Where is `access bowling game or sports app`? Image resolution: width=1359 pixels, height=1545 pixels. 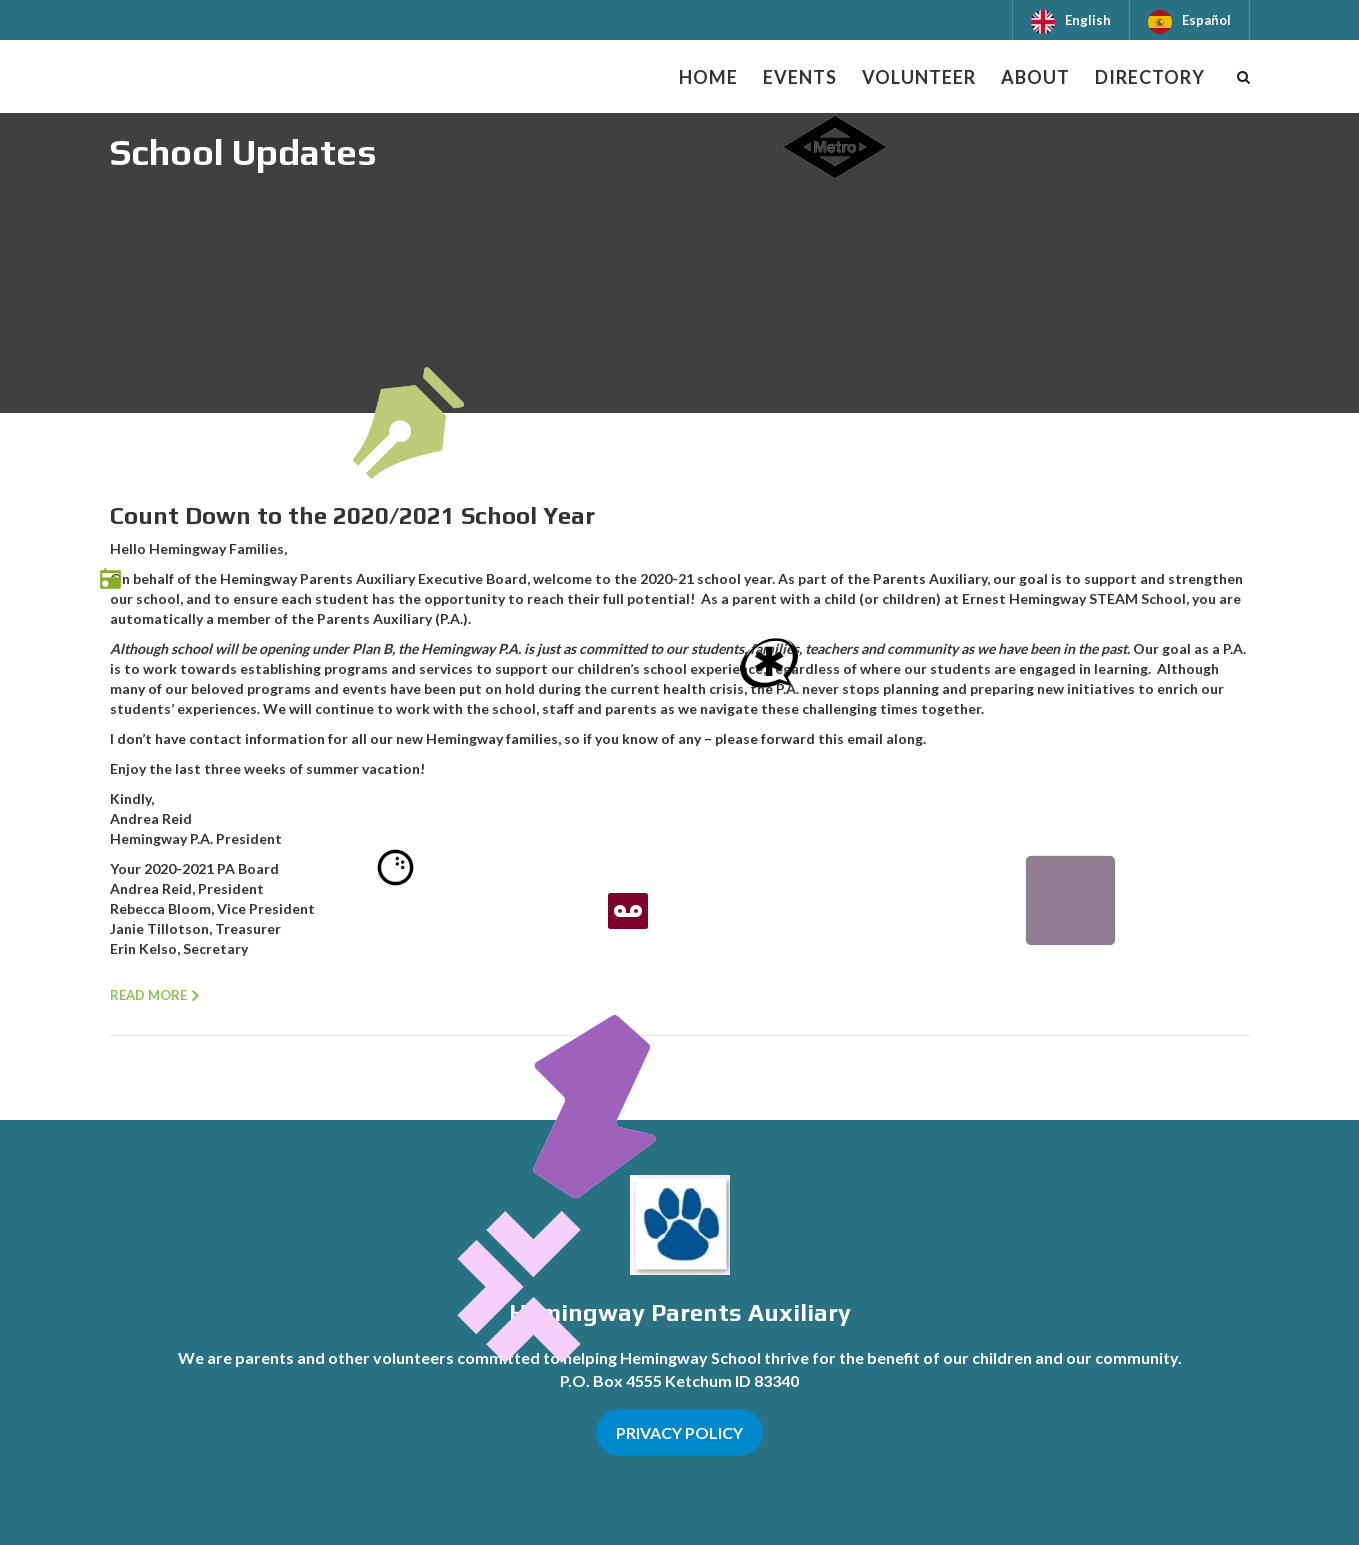 access bowling game or sports app is located at coordinates (395, 867).